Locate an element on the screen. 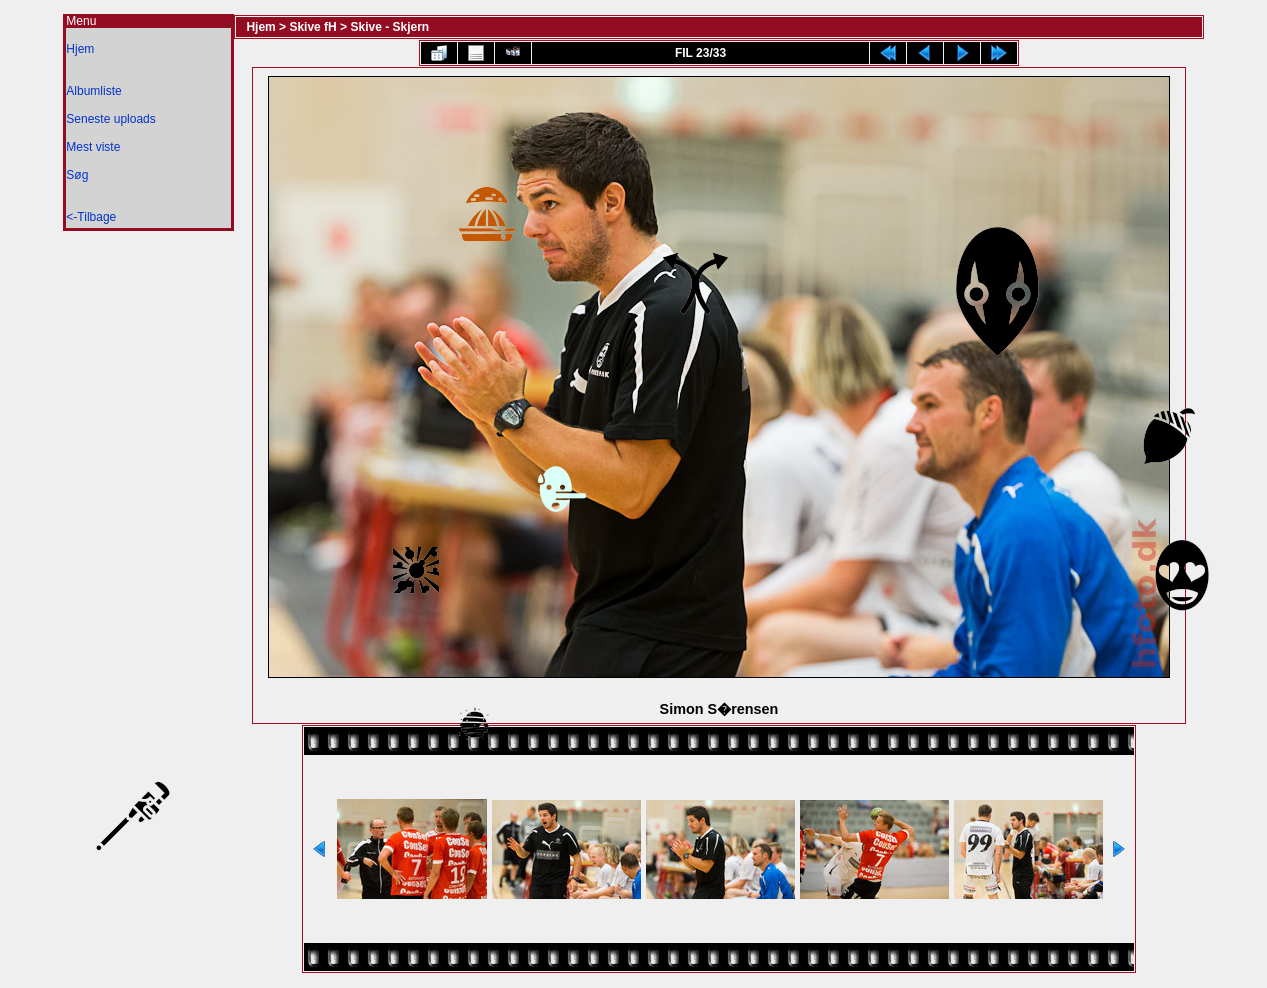 The width and height of the screenshot is (1267, 988). indicates a "love" or "smitten" reaction is located at coordinates (1182, 575).